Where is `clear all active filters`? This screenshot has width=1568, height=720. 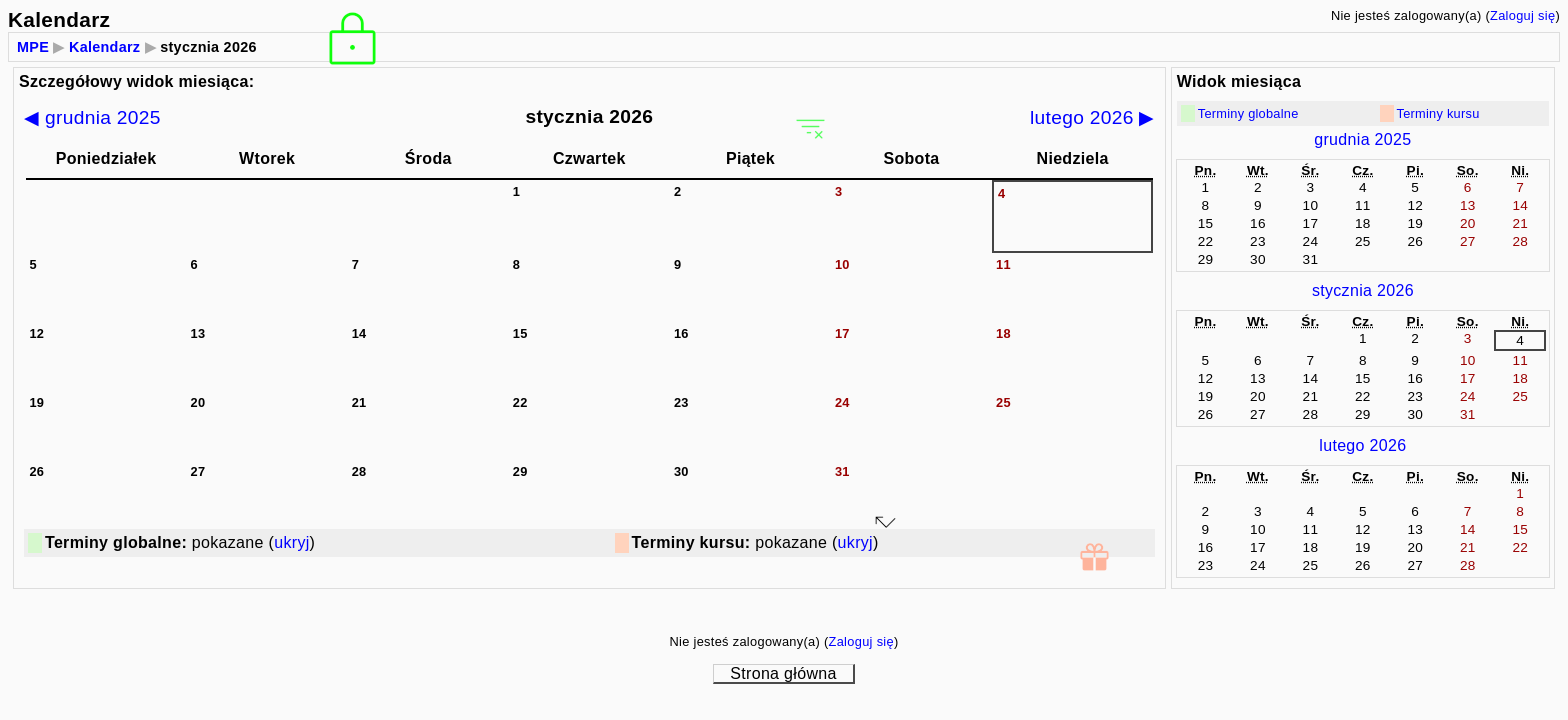
clear all active filters is located at coordinates (810, 125).